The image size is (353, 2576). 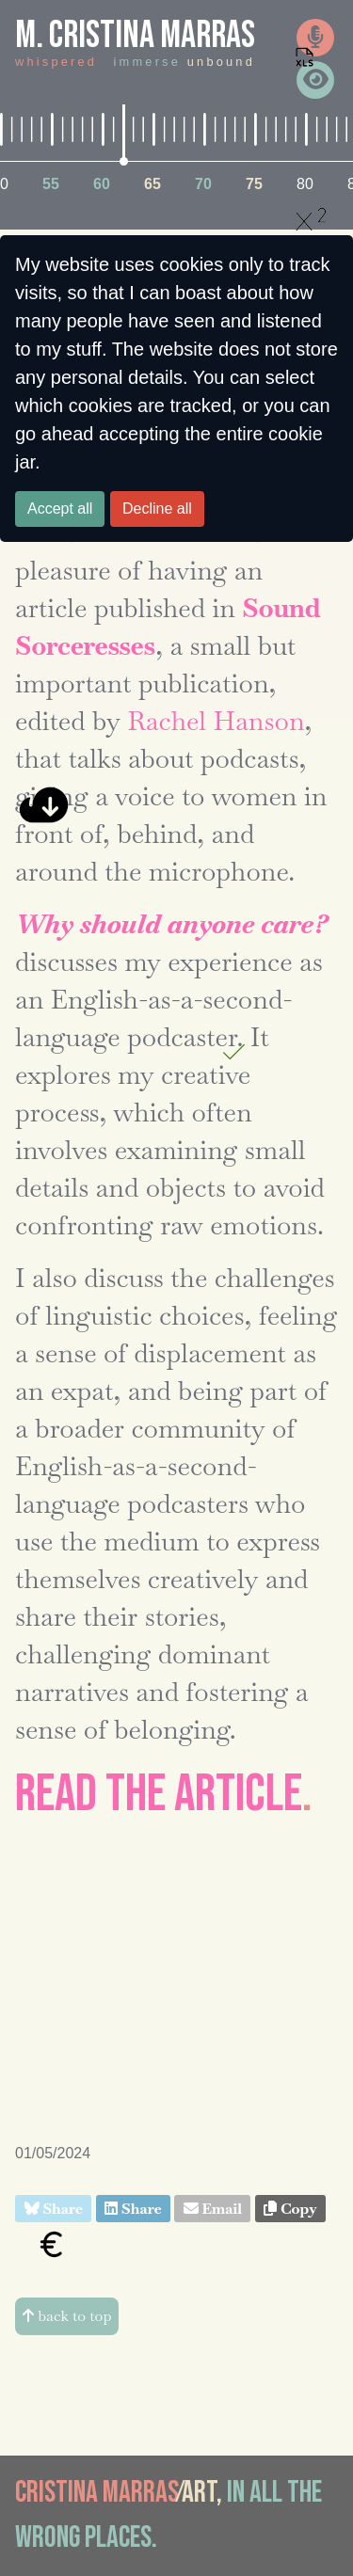 What do you see at coordinates (233, 1051) in the screenshot?
I see `confirm or complete an action` at bounding box center [233, 1051].